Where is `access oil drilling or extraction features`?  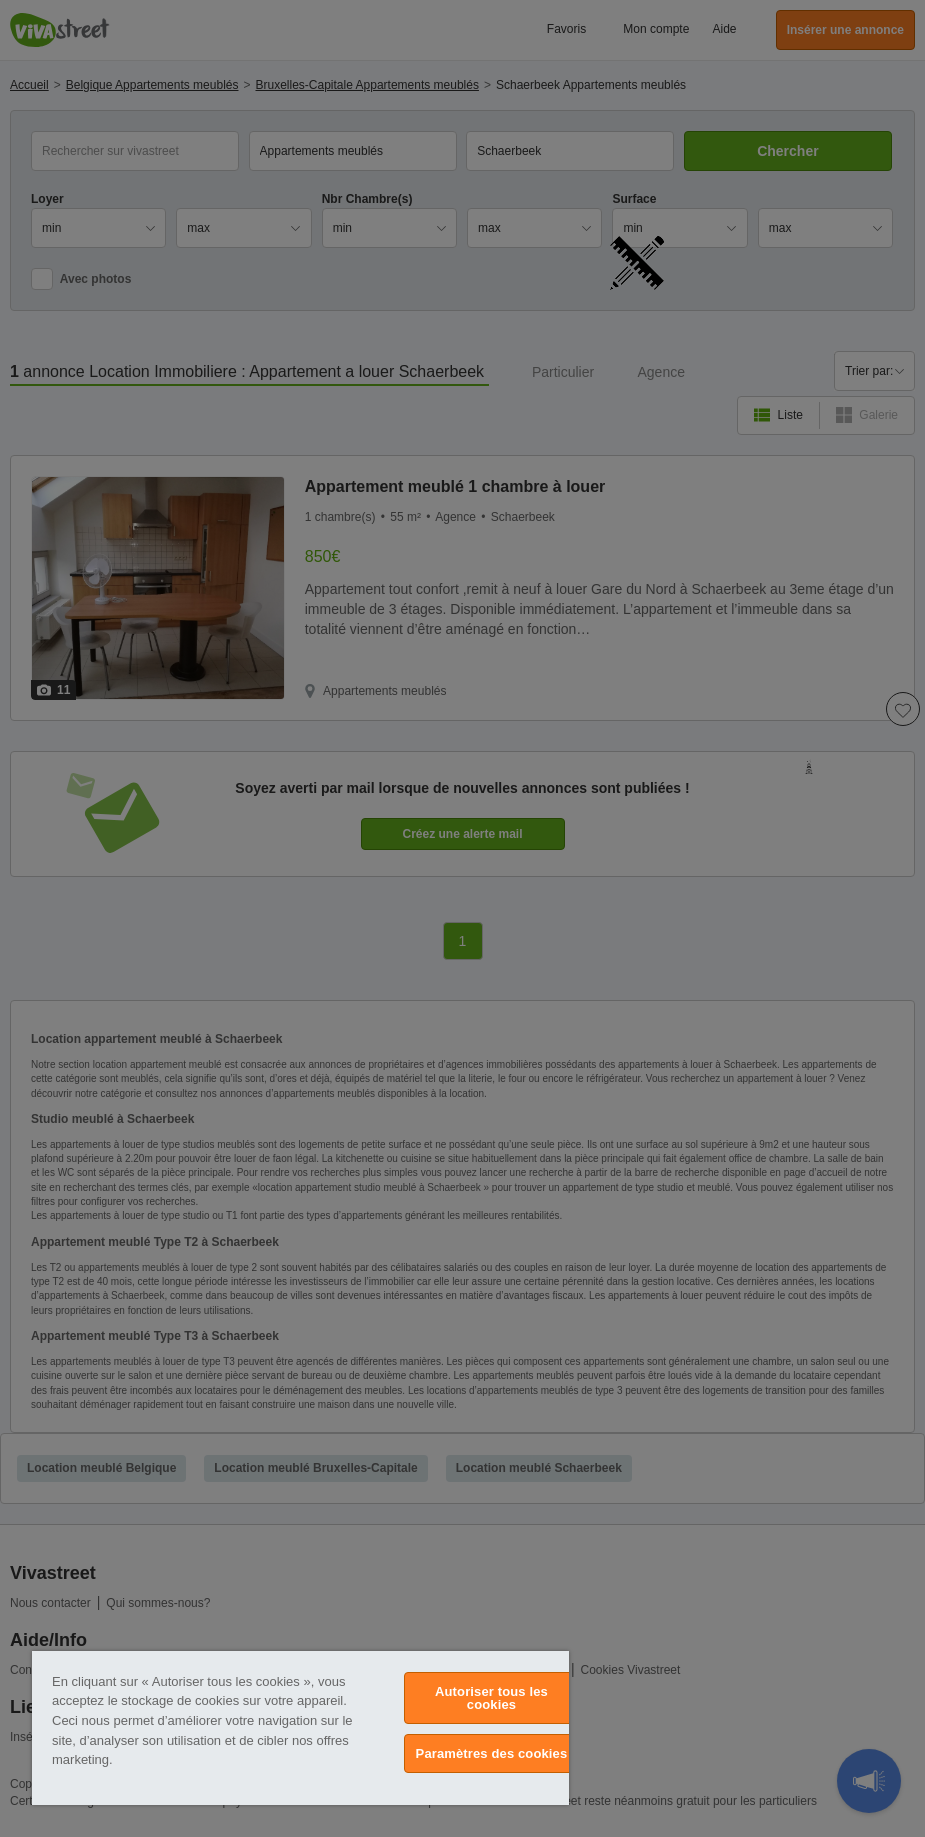
access oil drilling or extraction features is located at coordinates (809, 767).